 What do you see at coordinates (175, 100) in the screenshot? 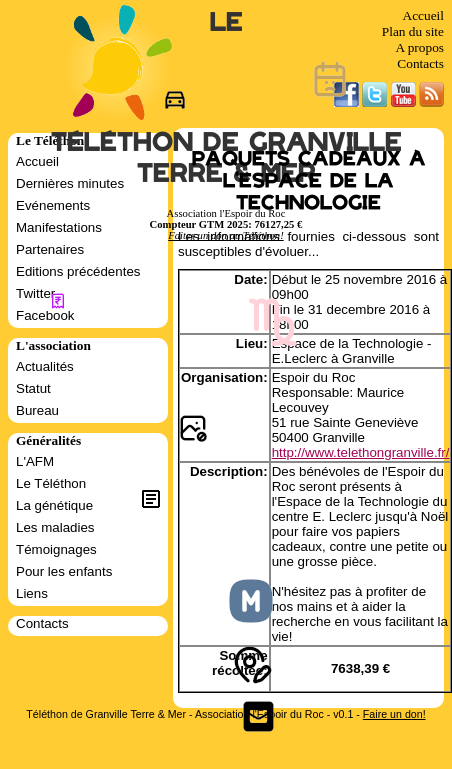
I see `indicates it's time to leave for your destination` at bounding box center [175, 100].